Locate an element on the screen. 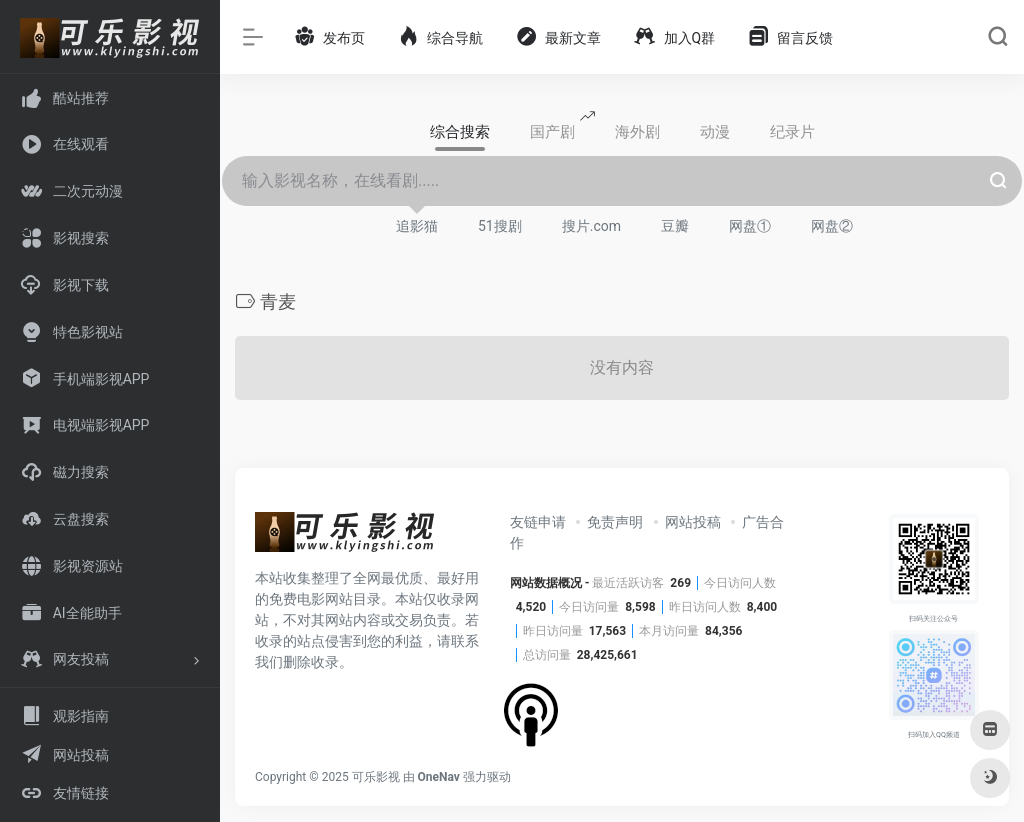 Image resolution: width=1024 pixels, height=822 pixels. indicates positive growth or upward trend is located at coordinates (587, 116).